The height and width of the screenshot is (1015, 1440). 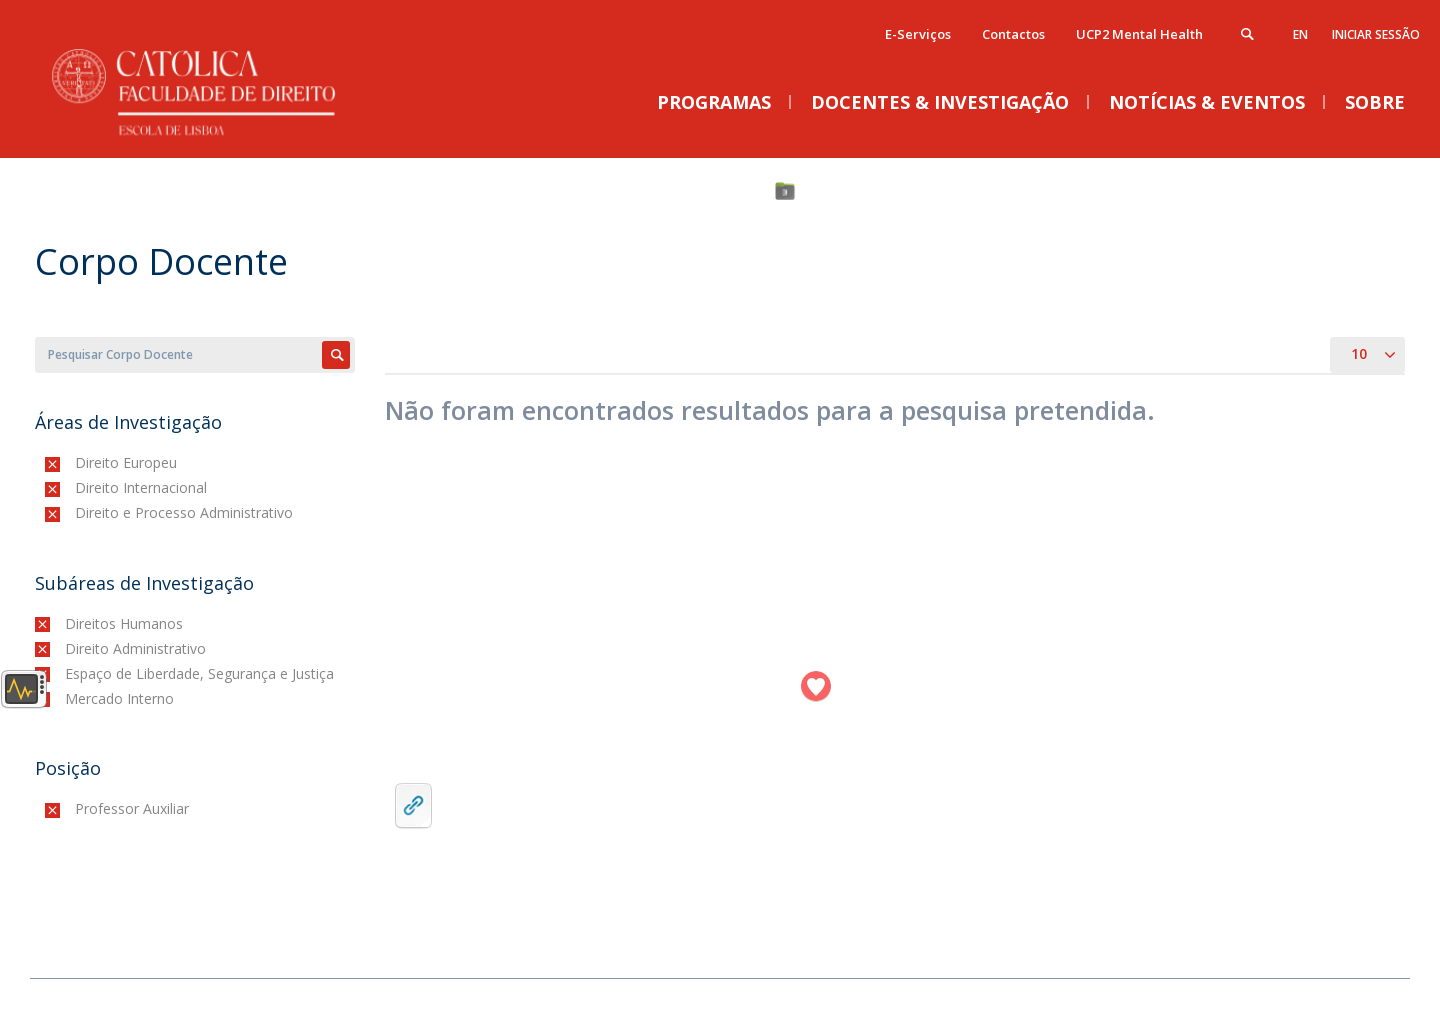 I want to click on a windows internet shortcut file, so click(x=413, y=805).